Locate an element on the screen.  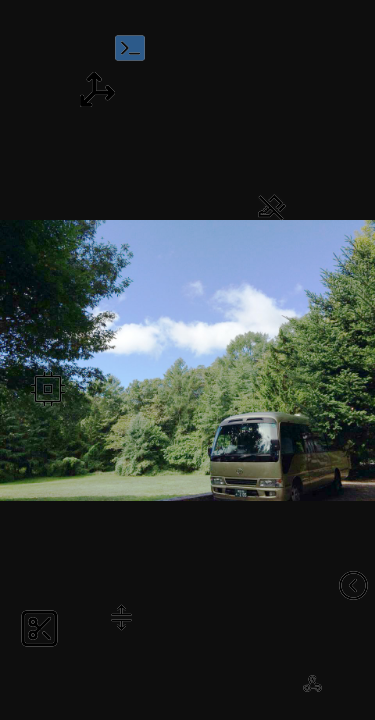
do not step on this surface is located at coordinates (272, 207).